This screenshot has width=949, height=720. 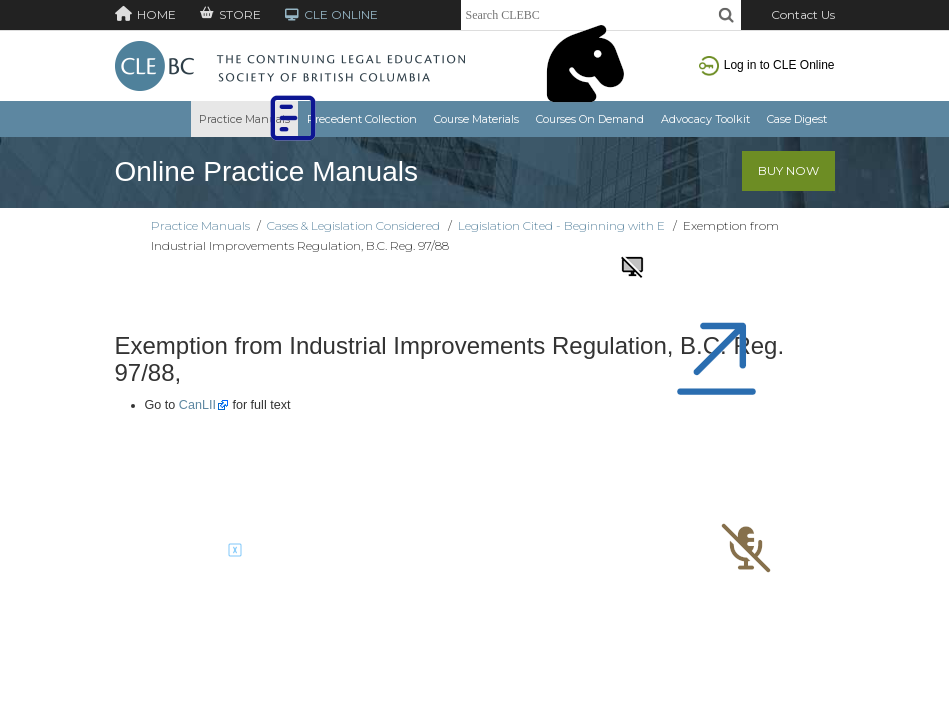 What do you see at coordinates (746, 548) in the screenshot?
I see `mute your microphone` at bounding box center [746, 548].